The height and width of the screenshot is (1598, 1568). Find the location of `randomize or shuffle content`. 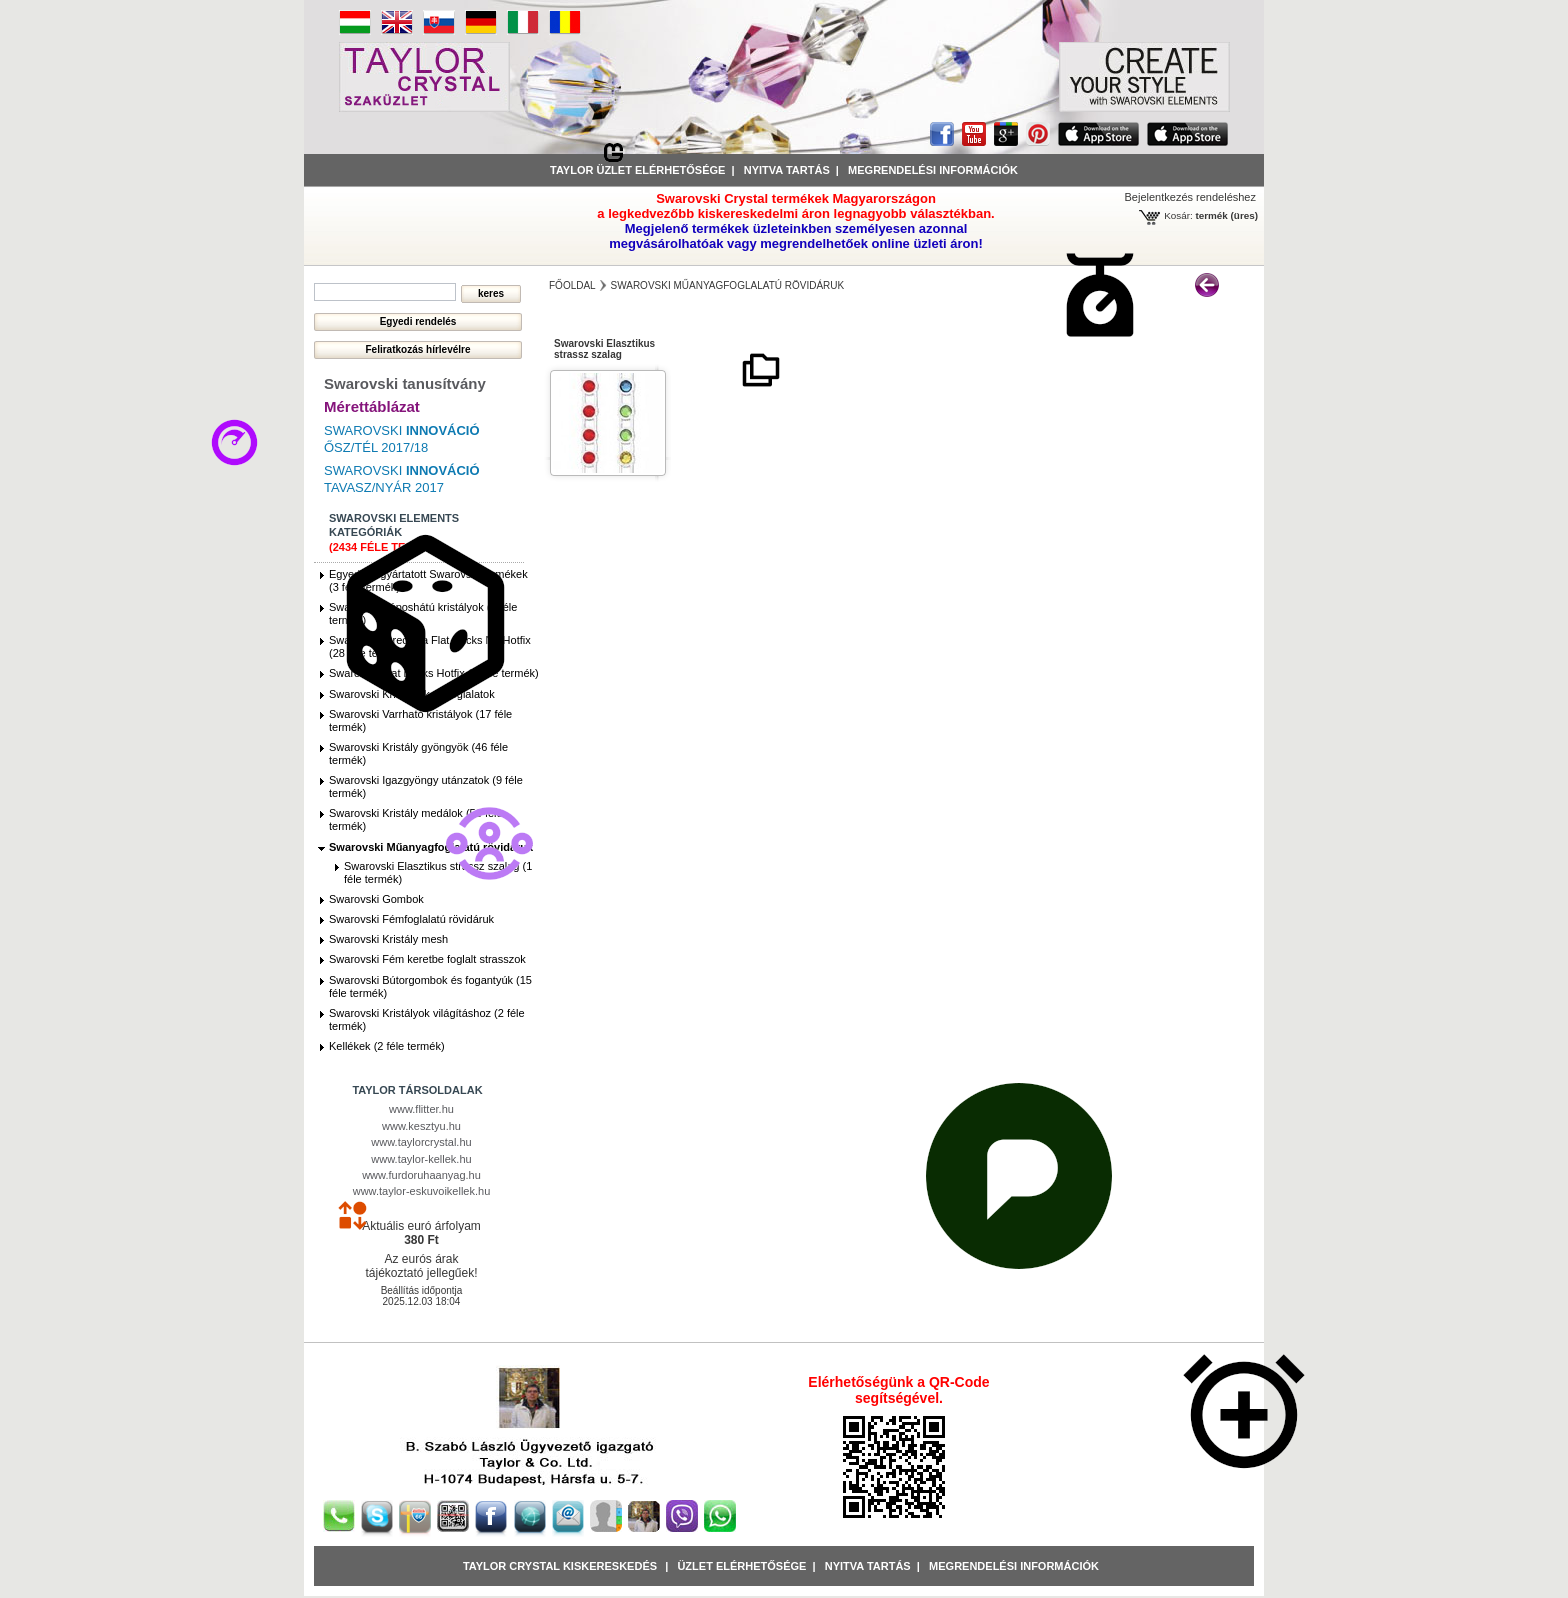

randomize or shuffle content is located at coordinates (425, 623).